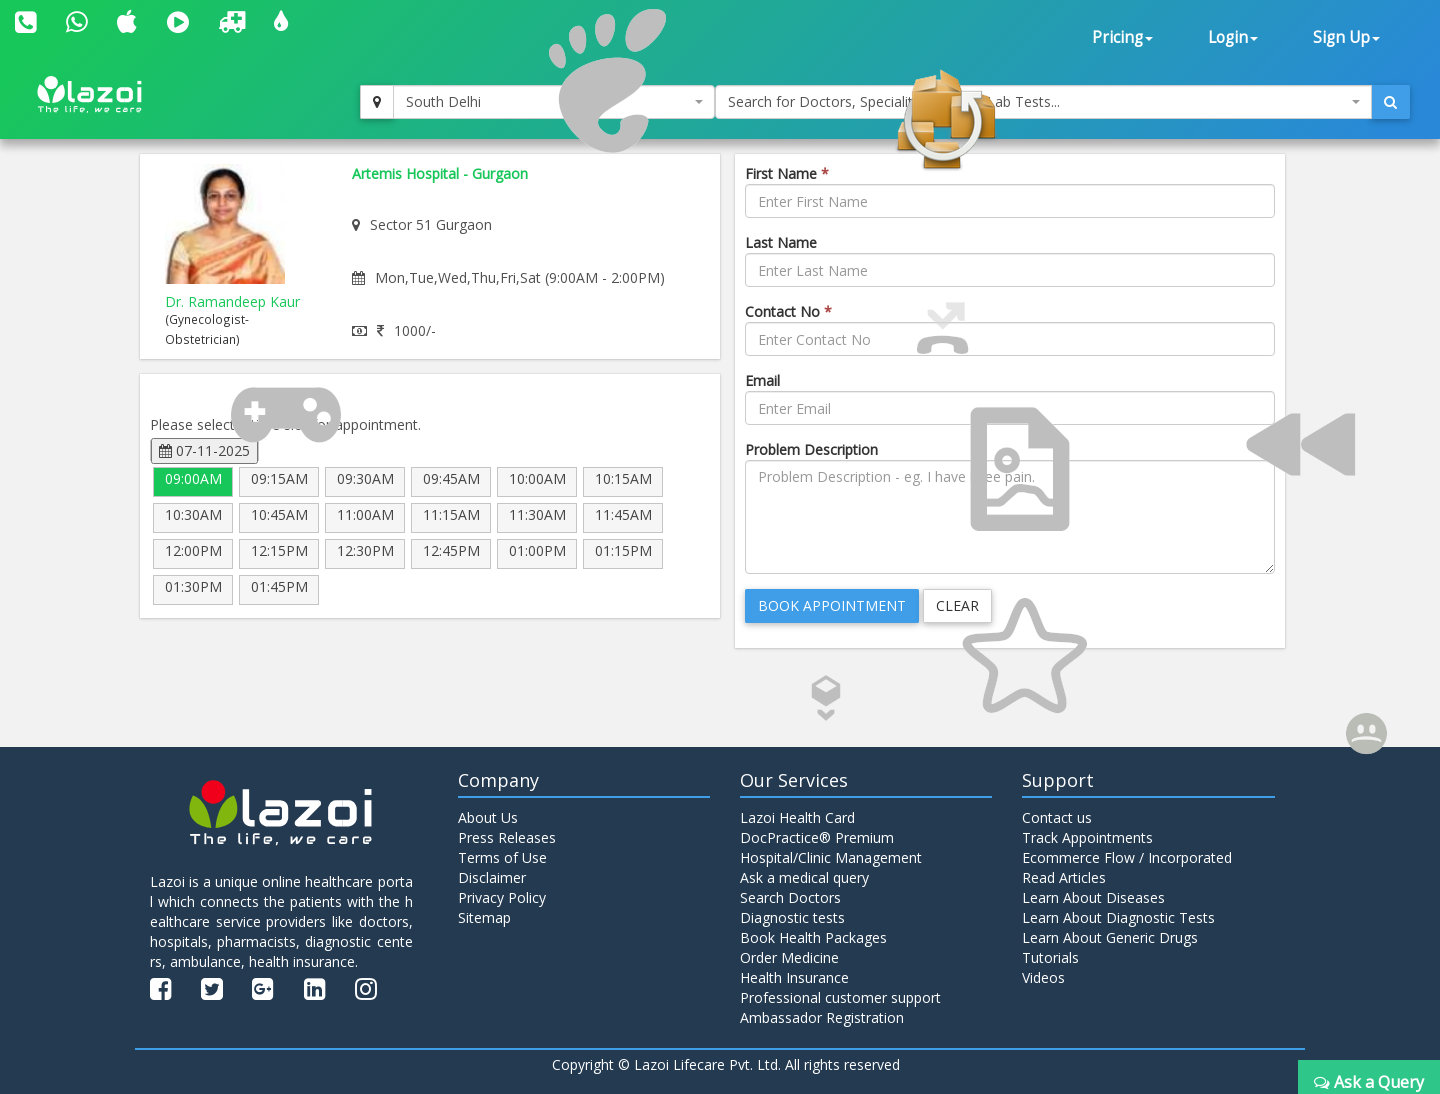 This screenshot has width=1440, height=1094. Describe the element at coordinates (286, 415) in the screenshot. I see `game controller input device` at that location.